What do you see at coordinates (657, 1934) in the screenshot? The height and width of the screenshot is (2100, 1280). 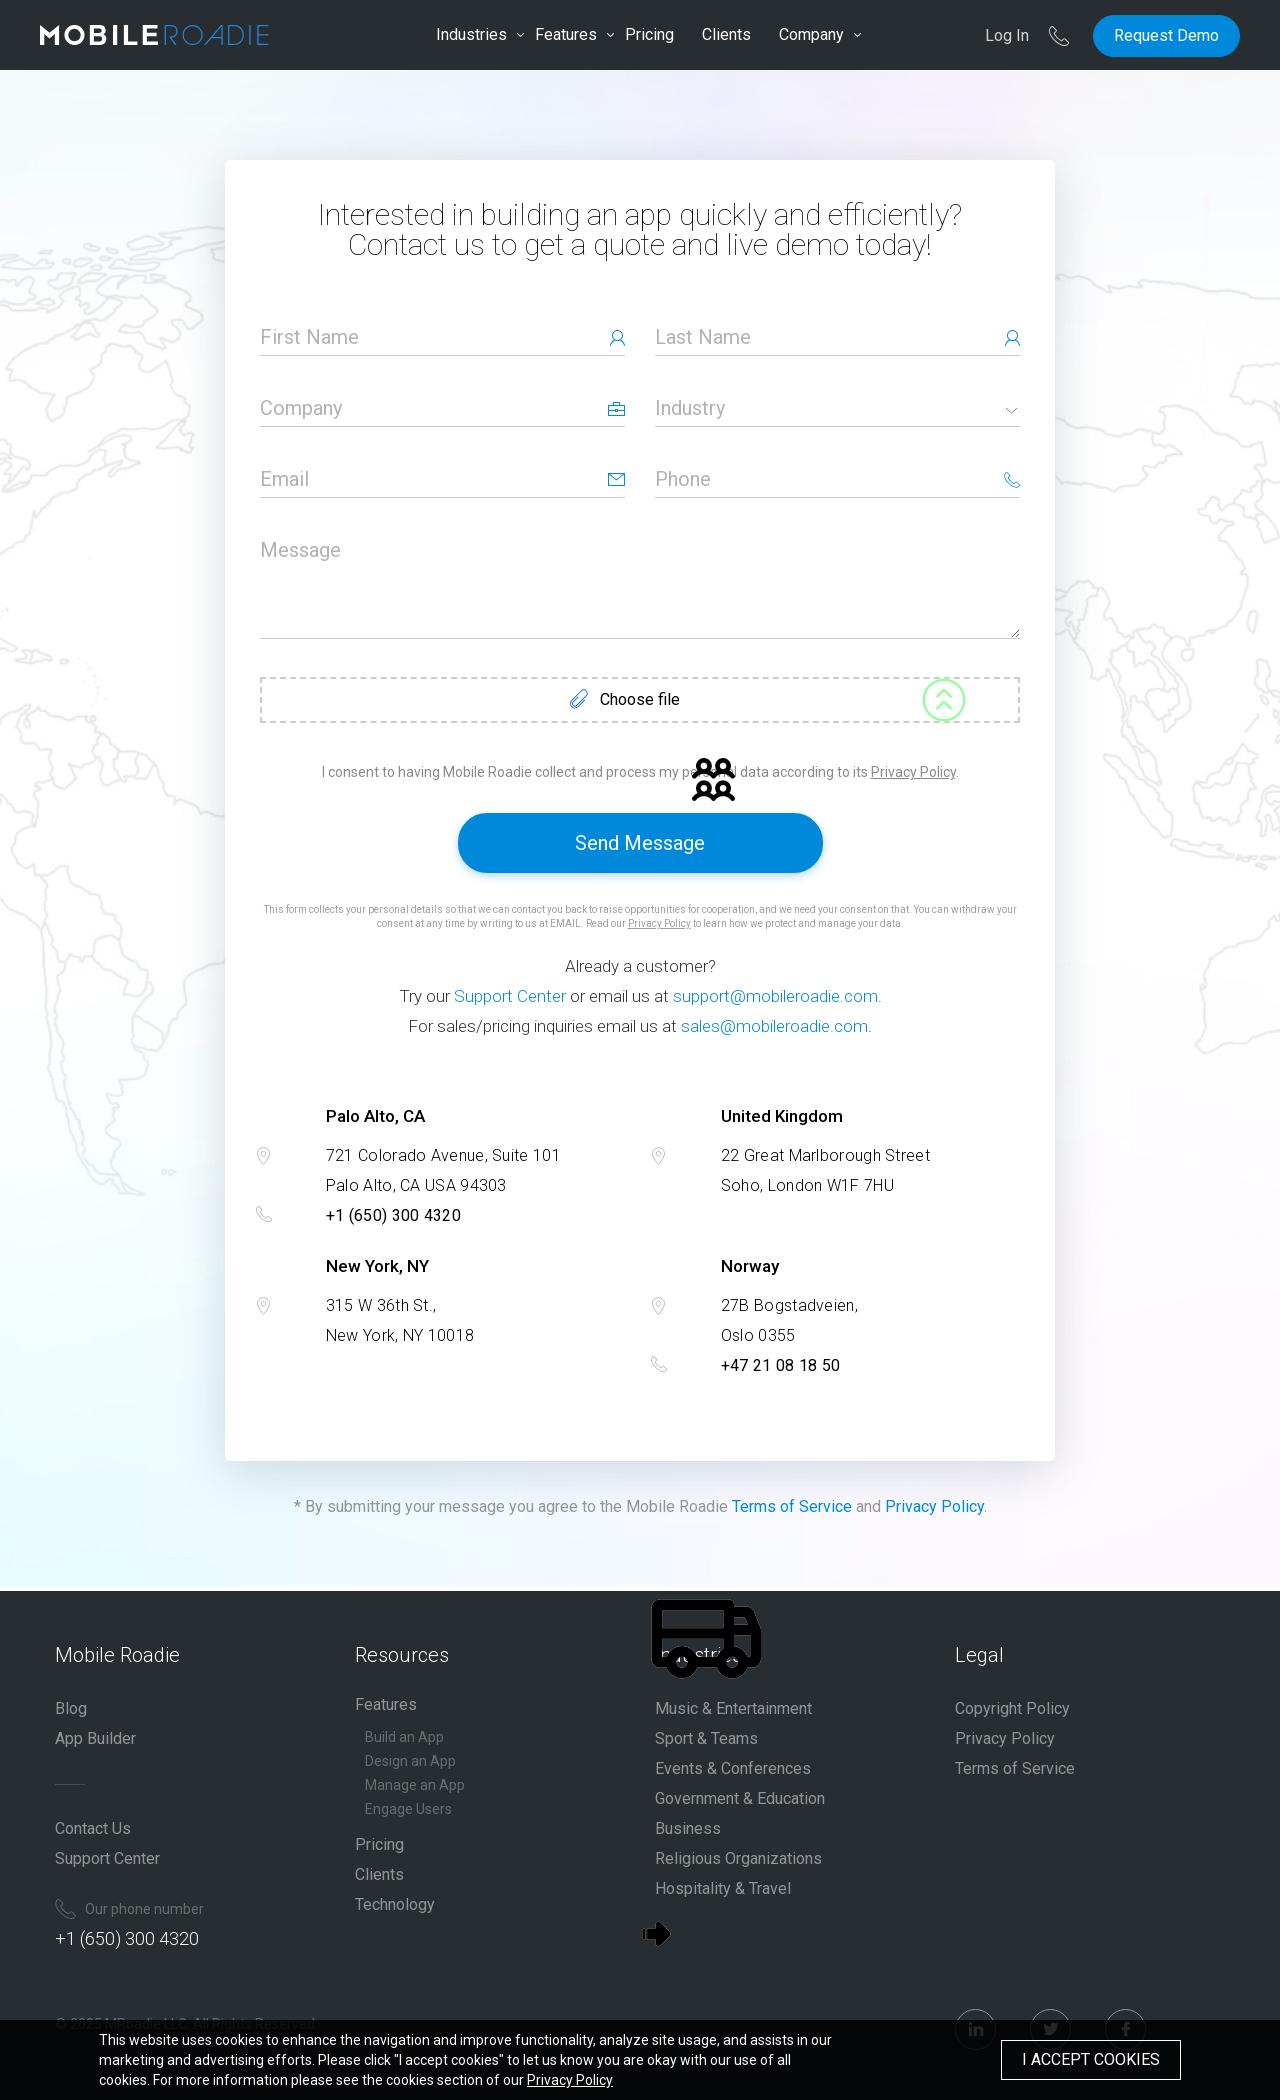 I see `skip to end or last item` at bounding box center [657, 1934].